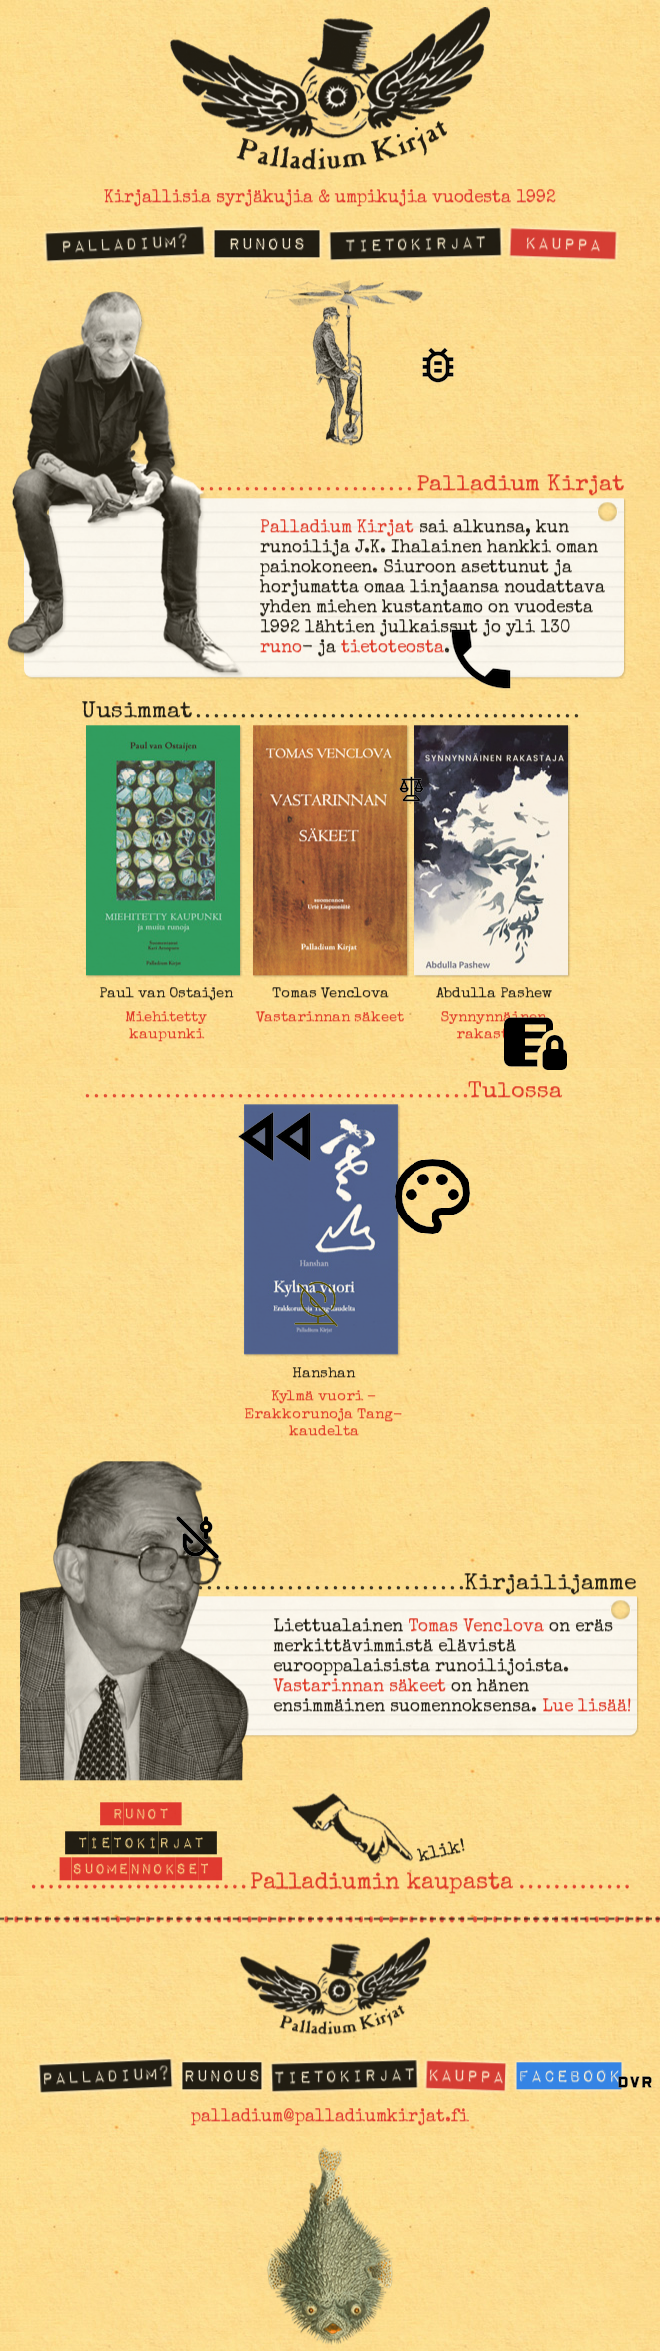 The image size is (660, 2351). I want to click on lock a specific row in a spreadsheet or table, so click(532, 1042).